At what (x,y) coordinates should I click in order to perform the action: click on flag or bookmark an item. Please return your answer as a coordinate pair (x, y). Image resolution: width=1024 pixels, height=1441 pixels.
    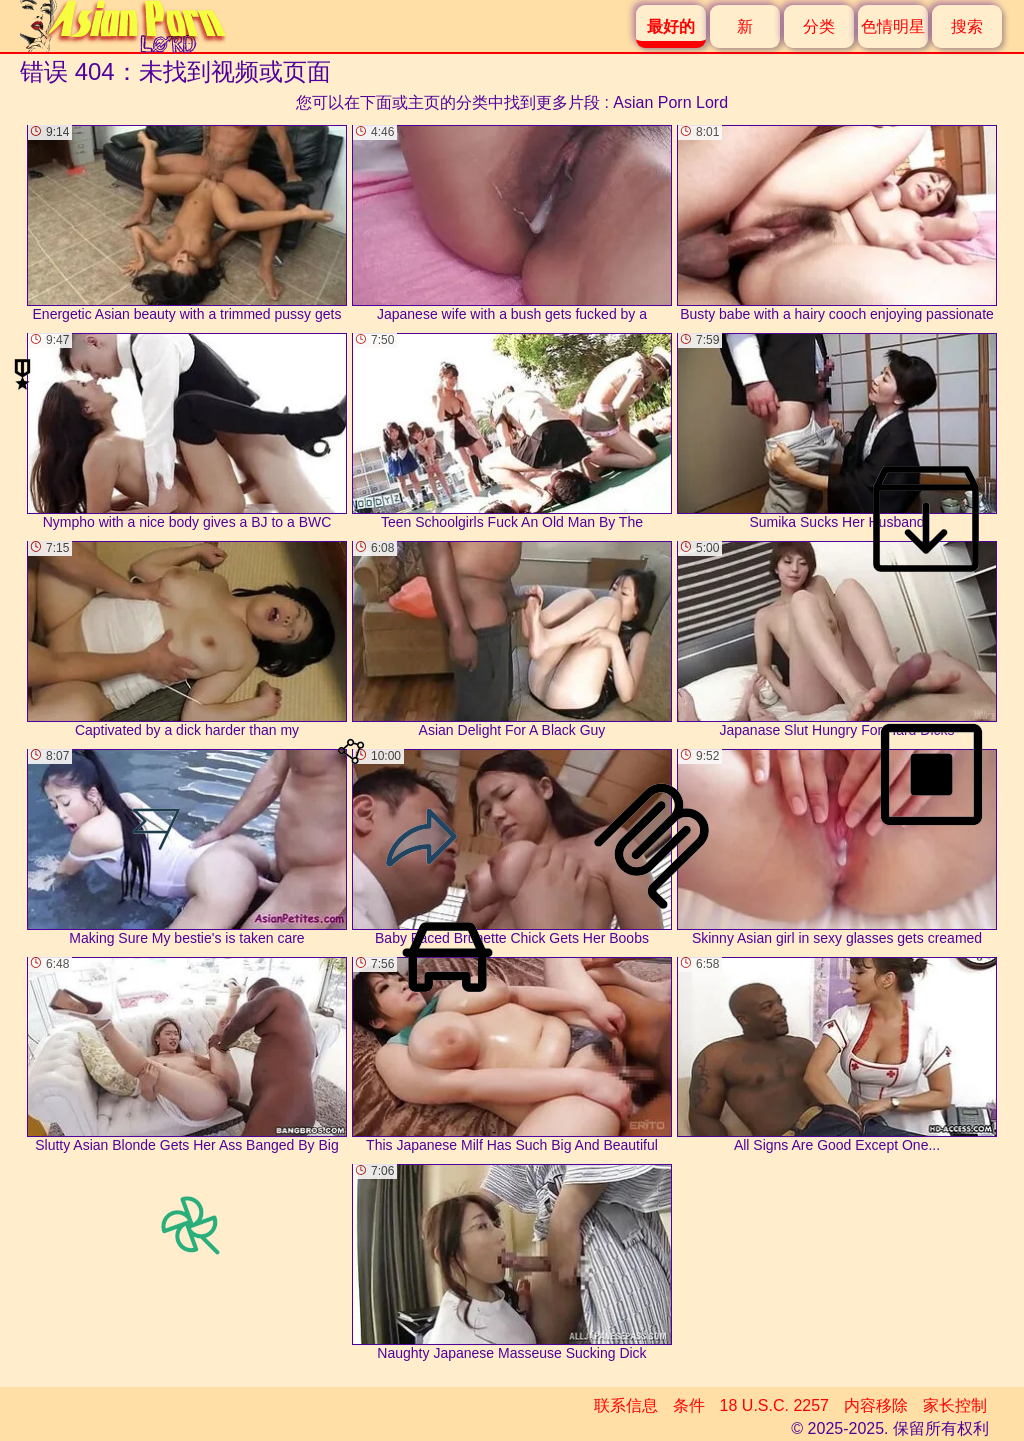
    Looking at the image, I should click on (154, 826).